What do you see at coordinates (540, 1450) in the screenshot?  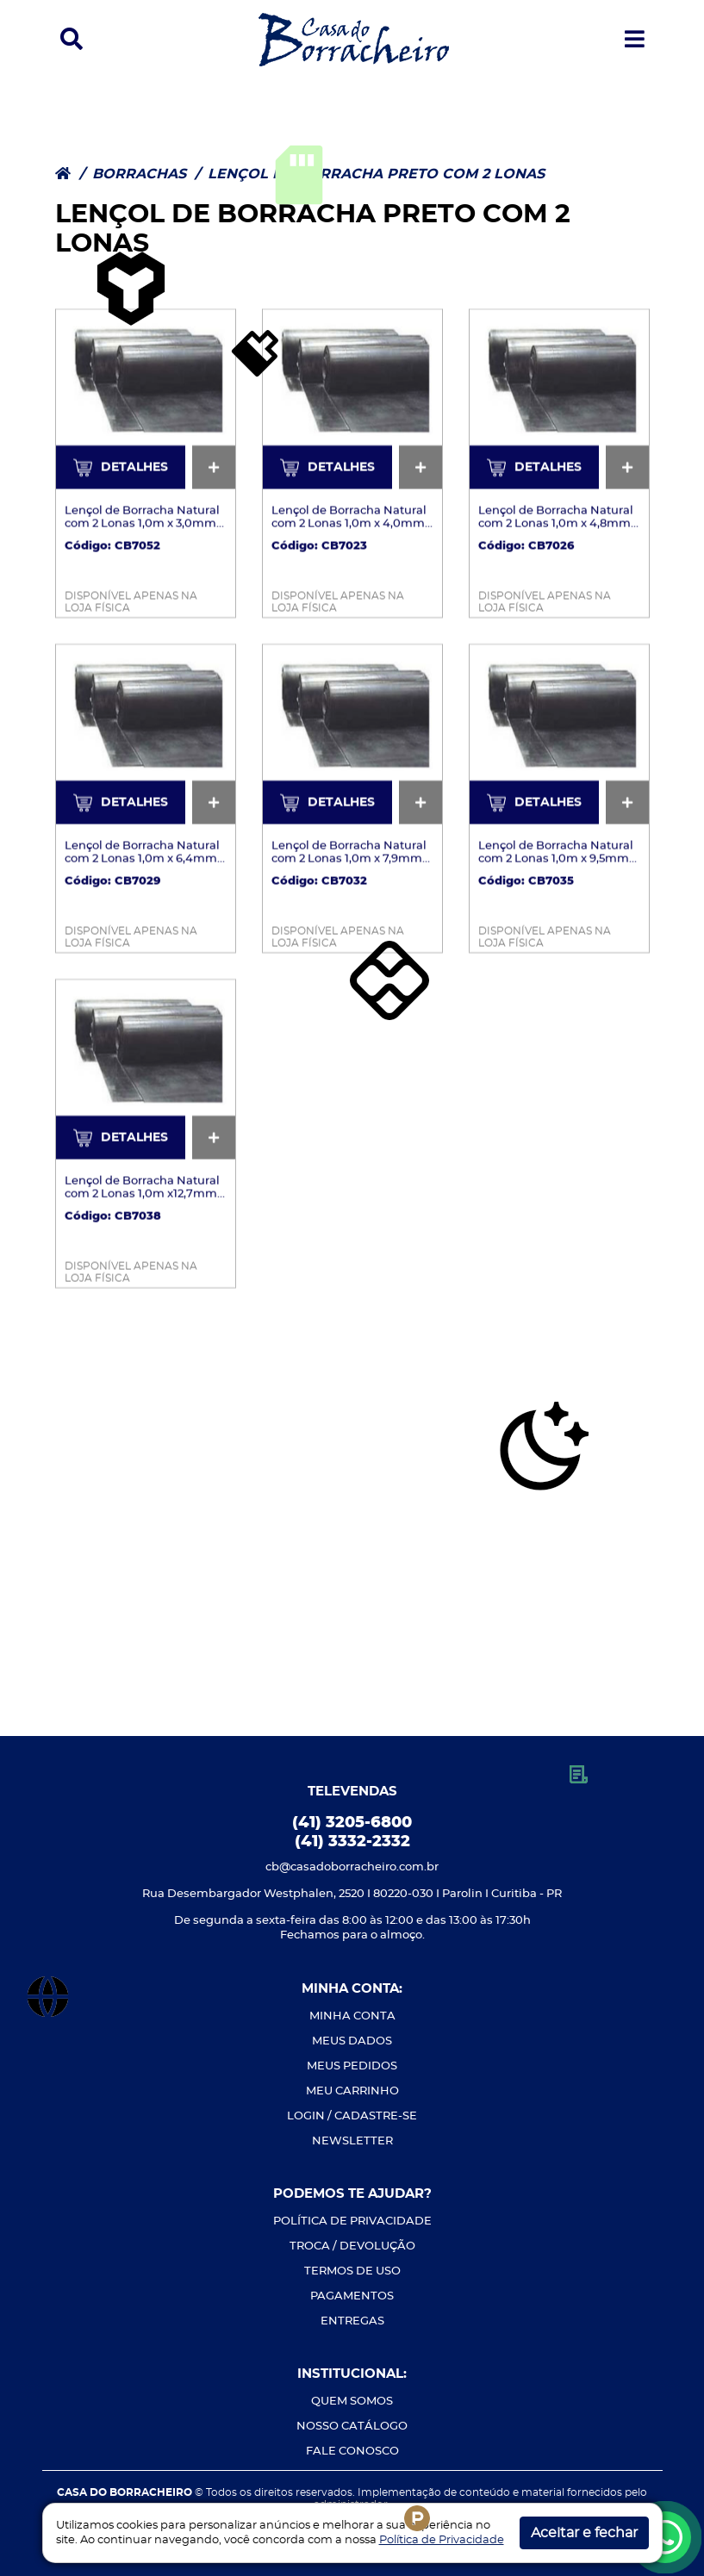 I see `toggle dark mode or night theme` at bounding box center [540, 1450].